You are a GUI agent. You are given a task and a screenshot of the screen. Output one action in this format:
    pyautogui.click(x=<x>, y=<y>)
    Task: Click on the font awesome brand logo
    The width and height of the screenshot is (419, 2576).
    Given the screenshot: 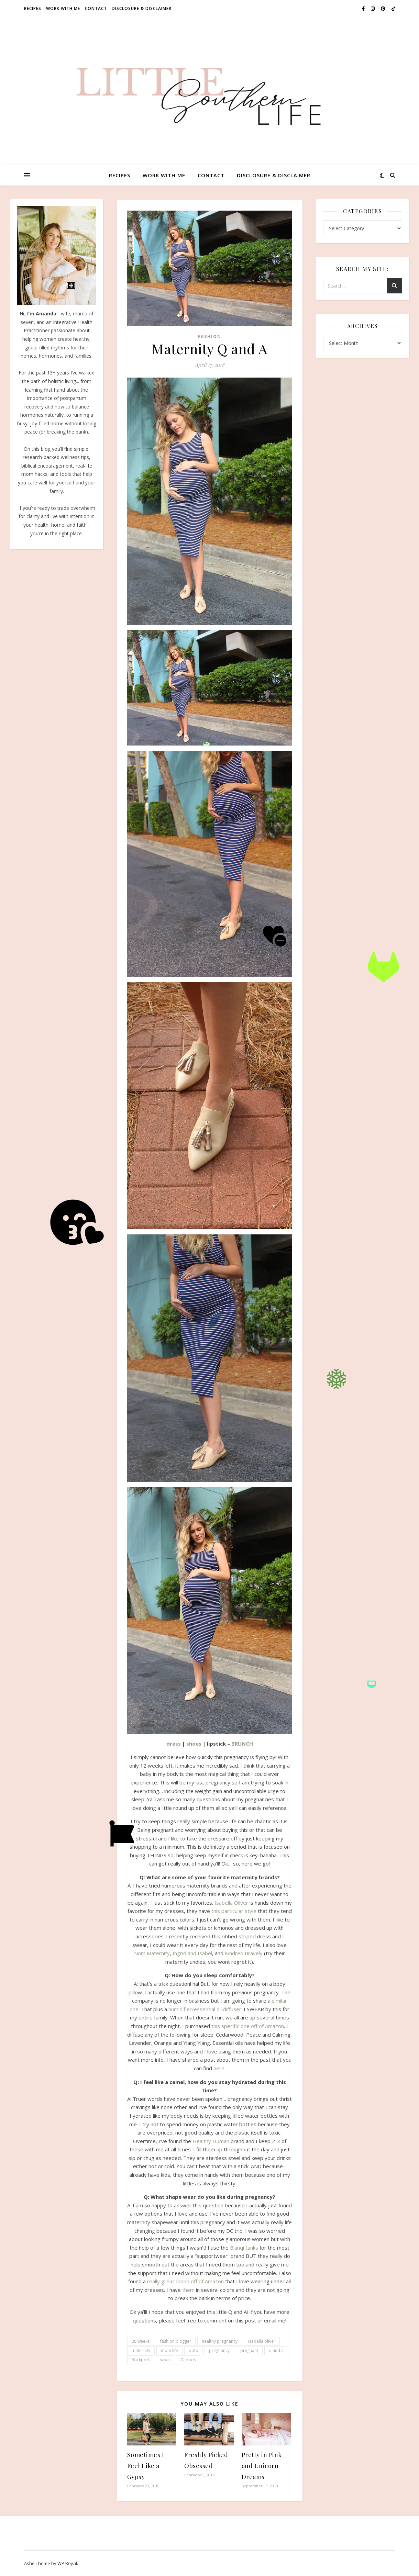 What is the action you would take?
    pyautogui.click(x=122, y=1833)
    